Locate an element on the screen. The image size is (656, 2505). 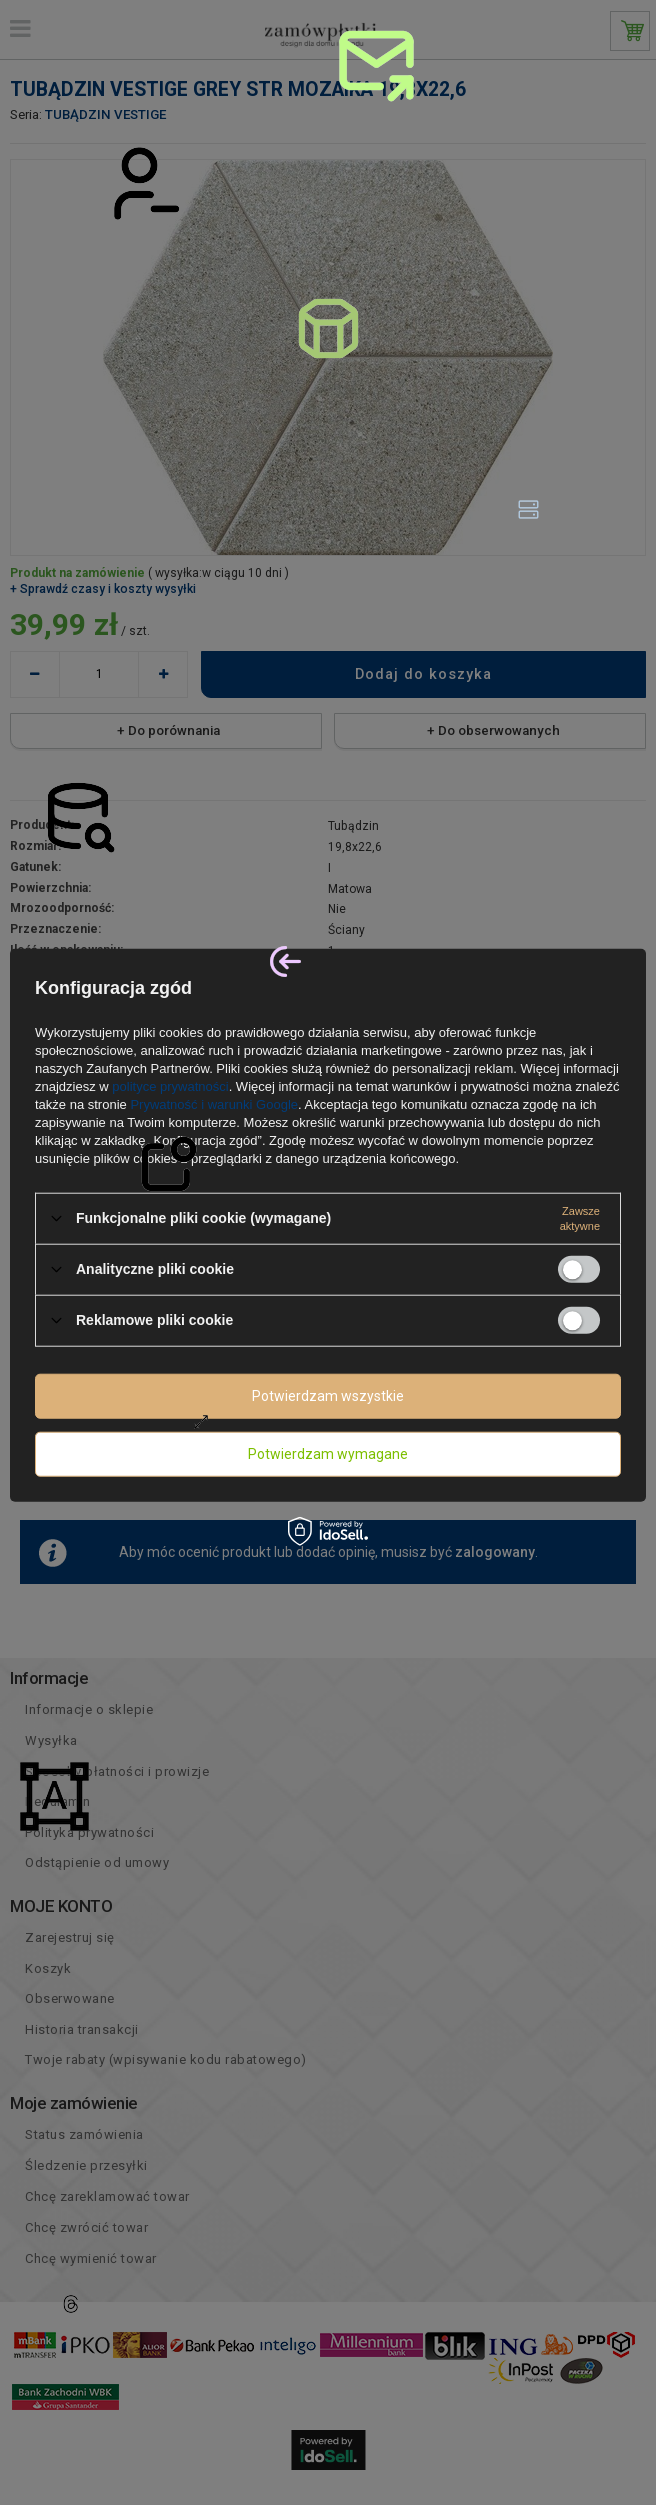
return to previous screen is located at coordinates (285, 961).